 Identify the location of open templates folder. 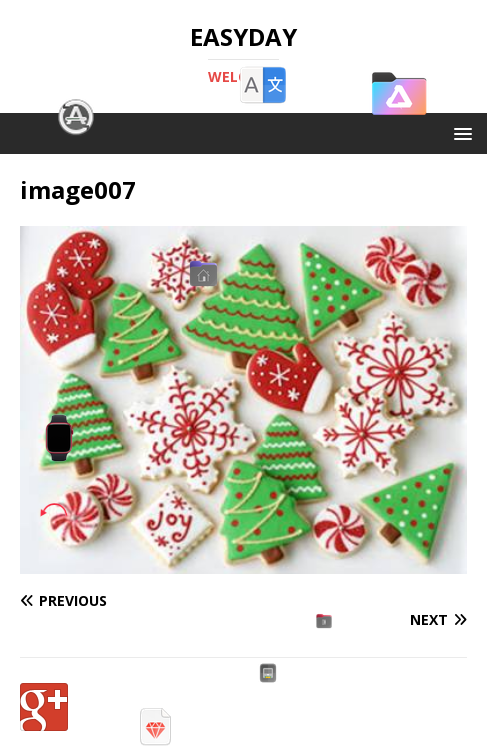
(324, 621).